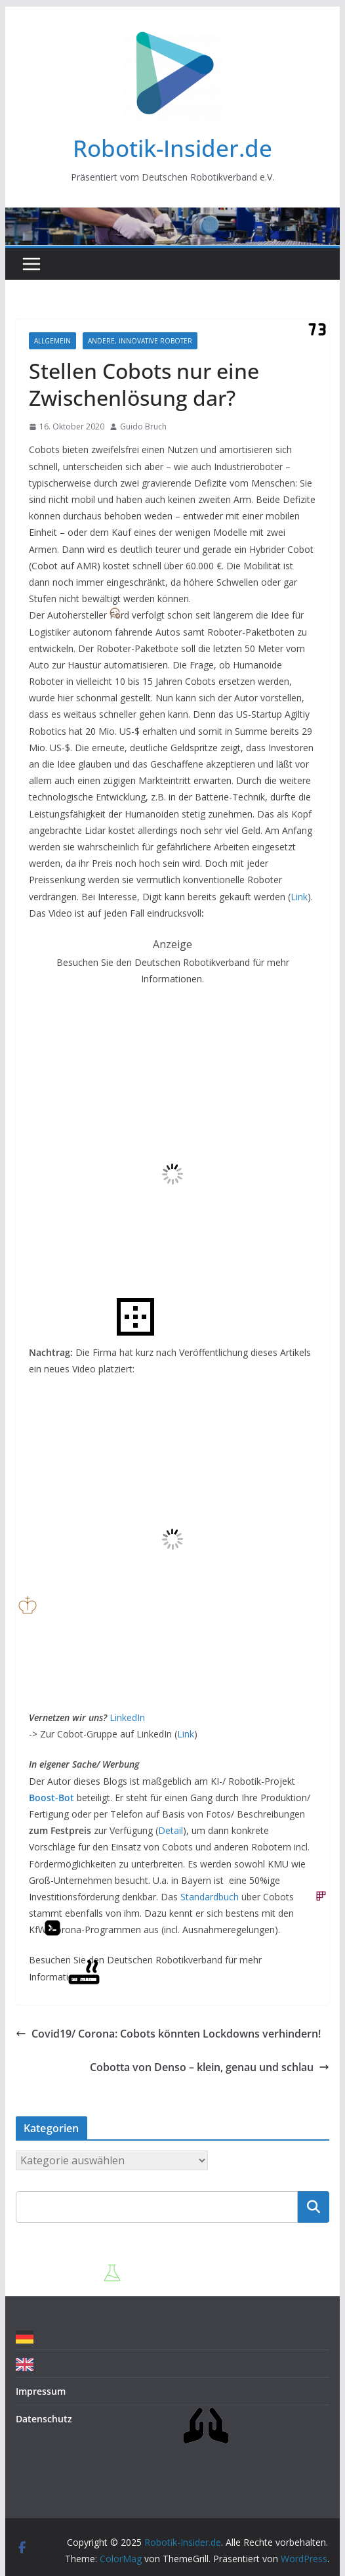 This screenshot has height=2576, width=345. What do you see at coordinates (317, 329) in the screenshot?
I see `displays the number 73 as a label or counter` at bounding box center [317, 329].